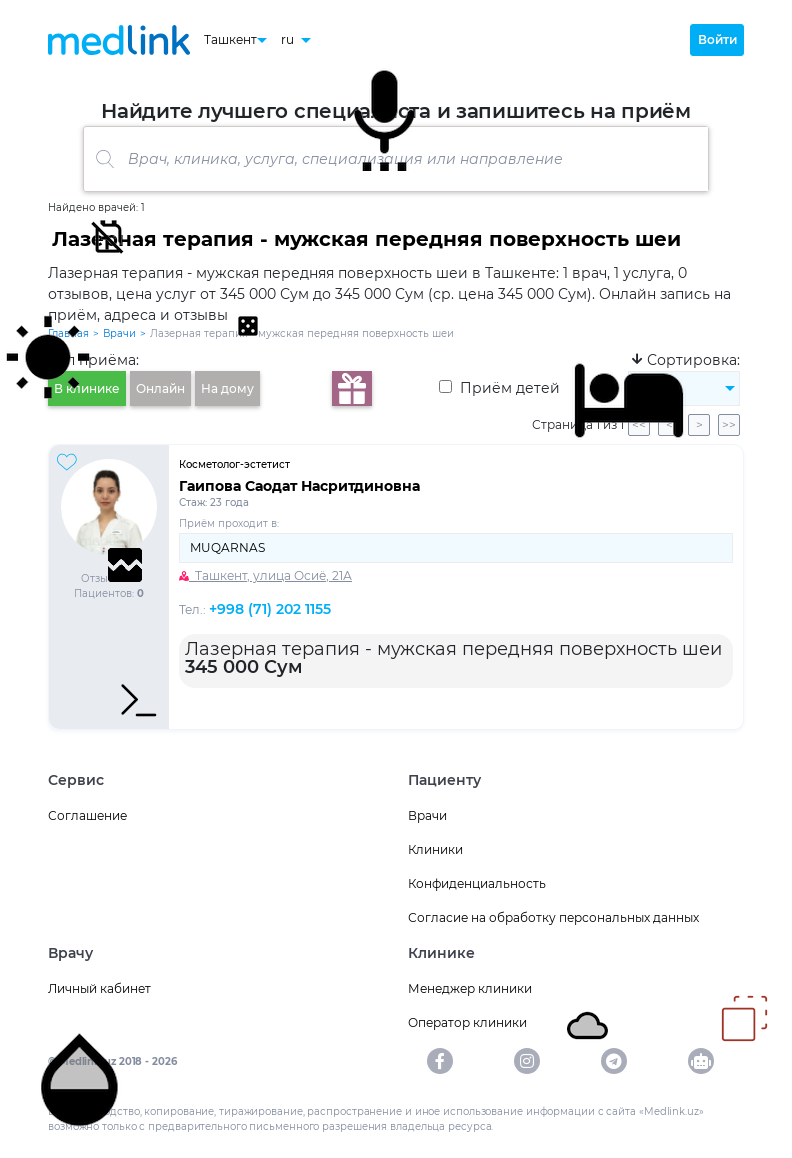 This screenshot has width=792, height=1158. What do you see at coordinates (587, 1025) in the screenshot?
I see `access cloud storage` at bounding box center [587, 1025].